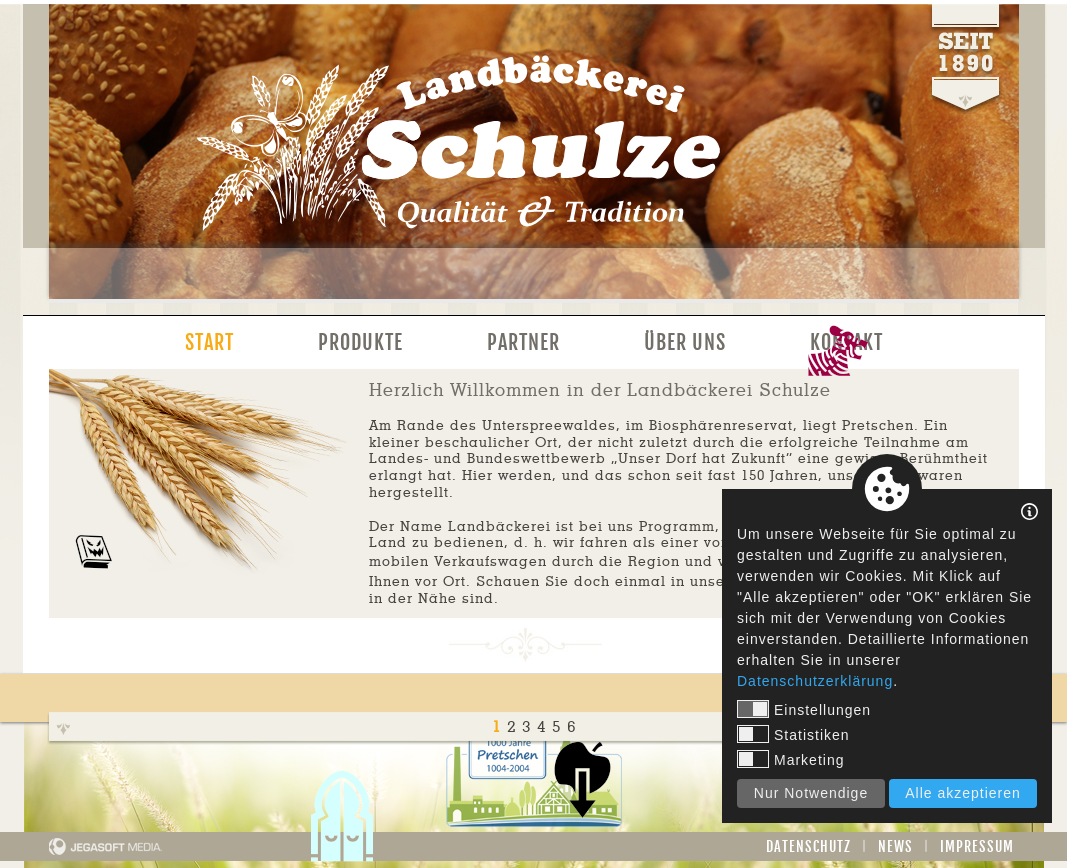  I want to click on open the grimoire or spellbook, so click(93, 552).